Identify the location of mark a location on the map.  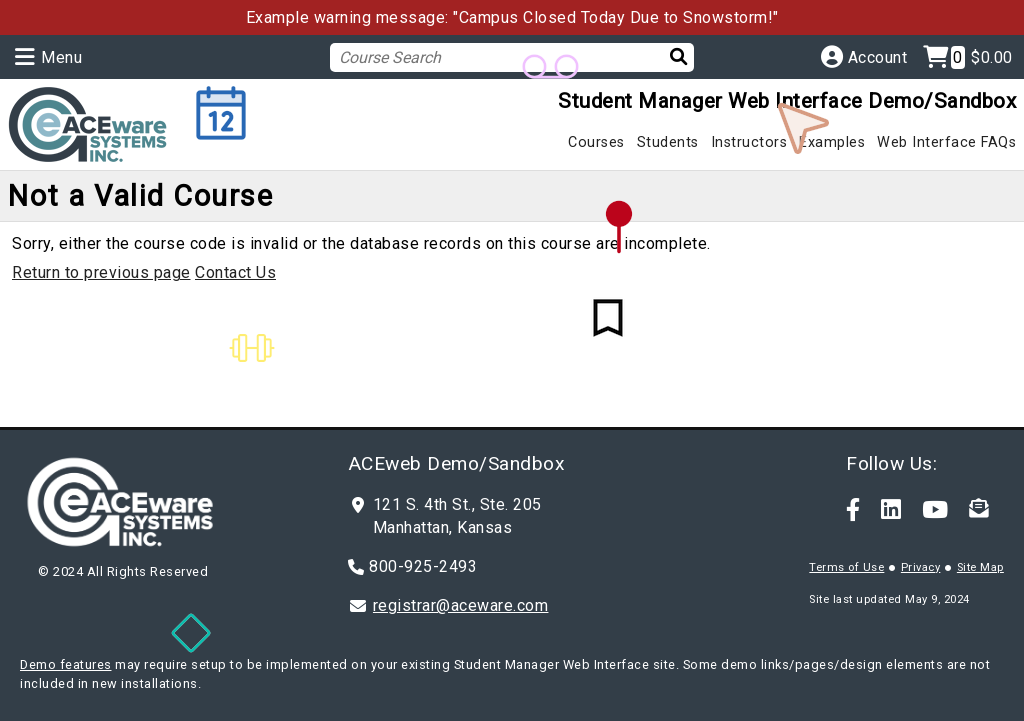
(619, 227).